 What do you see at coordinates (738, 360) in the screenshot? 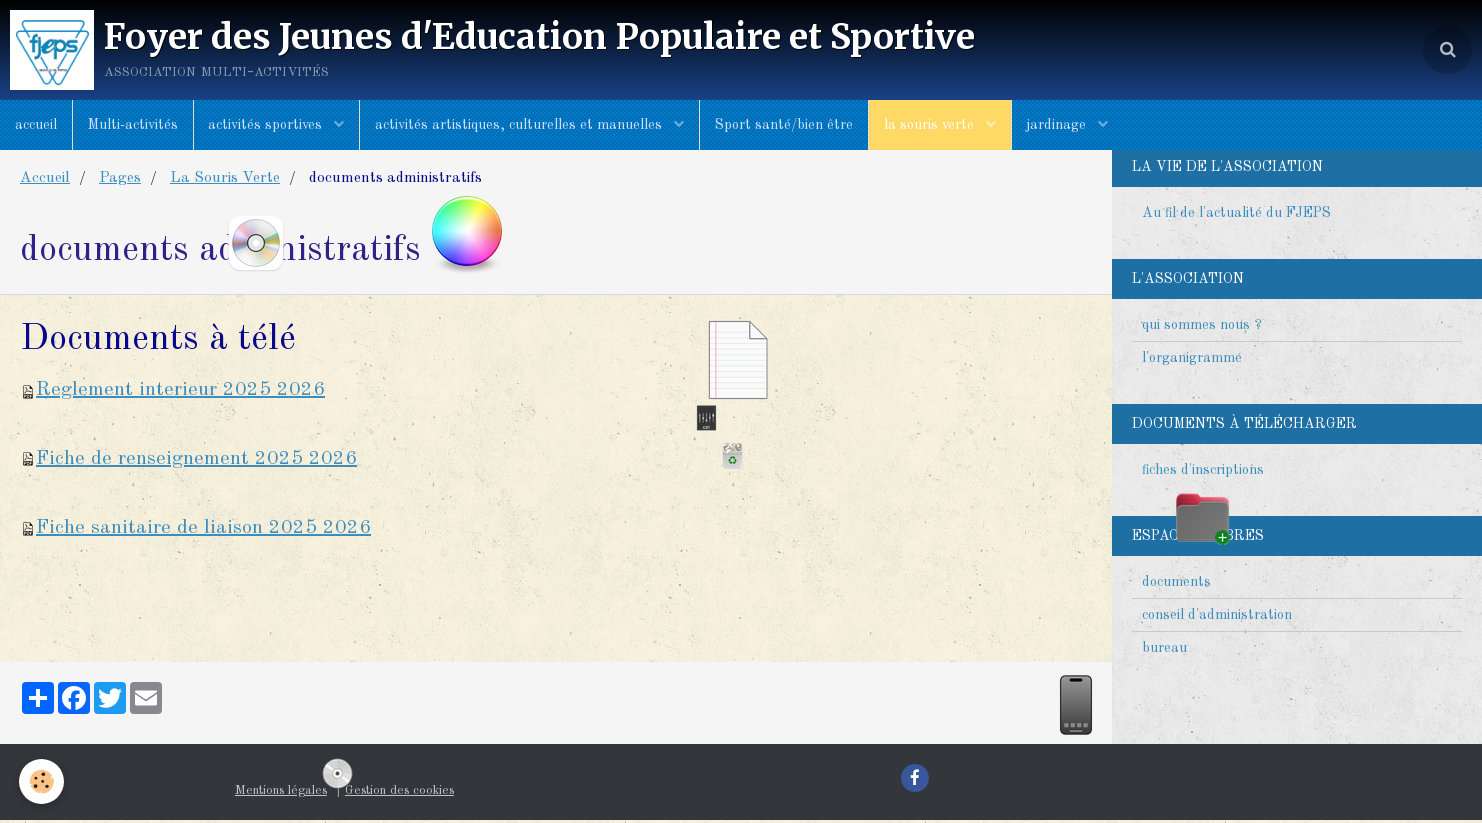
I see `open a text document` at bounding box center [738, 360].